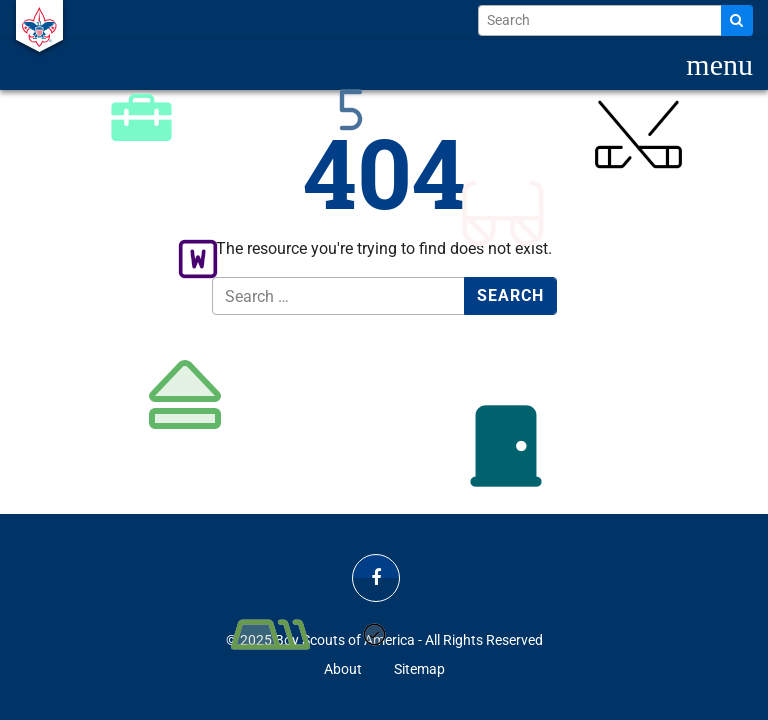 The height and width of the screenshot is (720, 768). Describe the element at coordinates (270, 634) in the screenshot. I see `switch between open browser tabs` at that location.